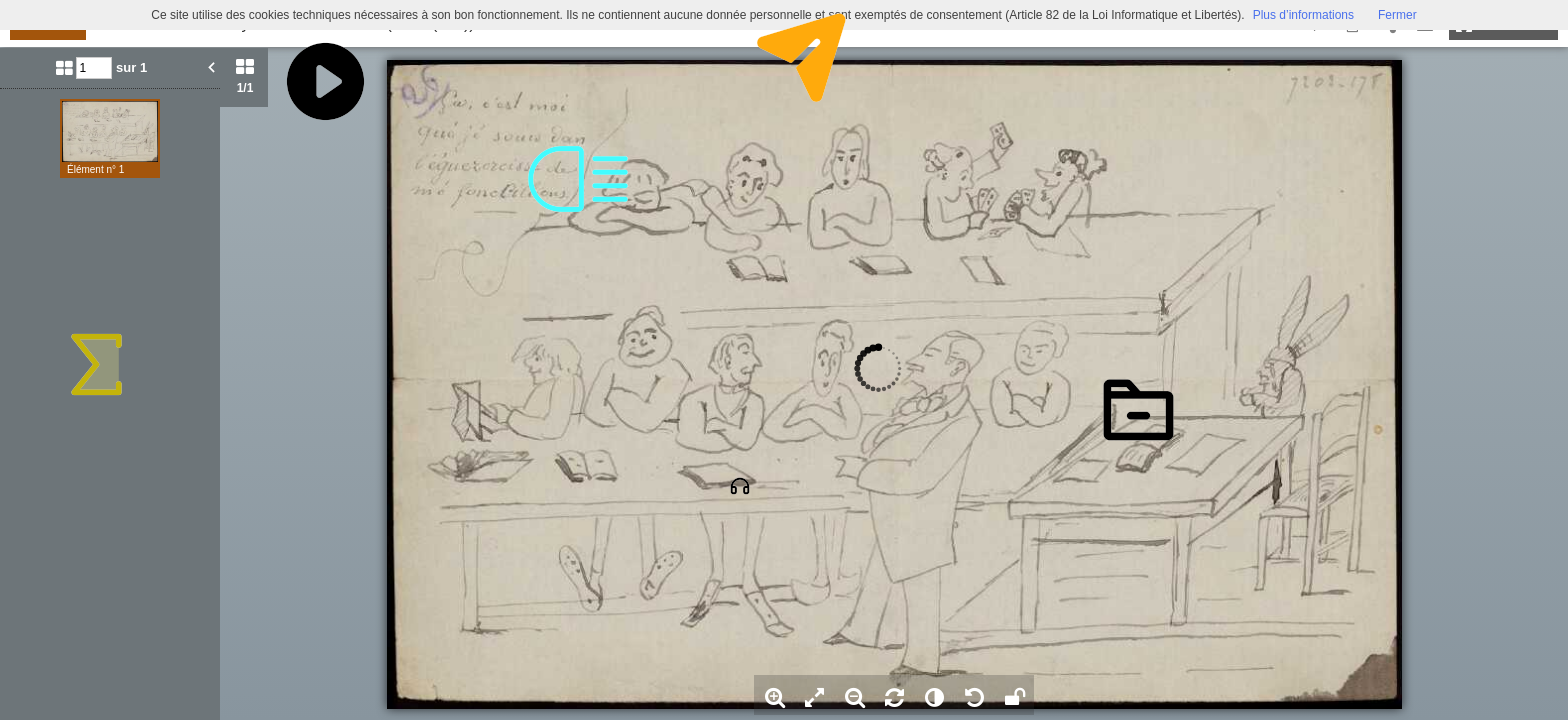 This screenshot has width=1568, height=720. Describe the element at coordinates (804, 54) in the screenshot. I see `send a message` at that location.